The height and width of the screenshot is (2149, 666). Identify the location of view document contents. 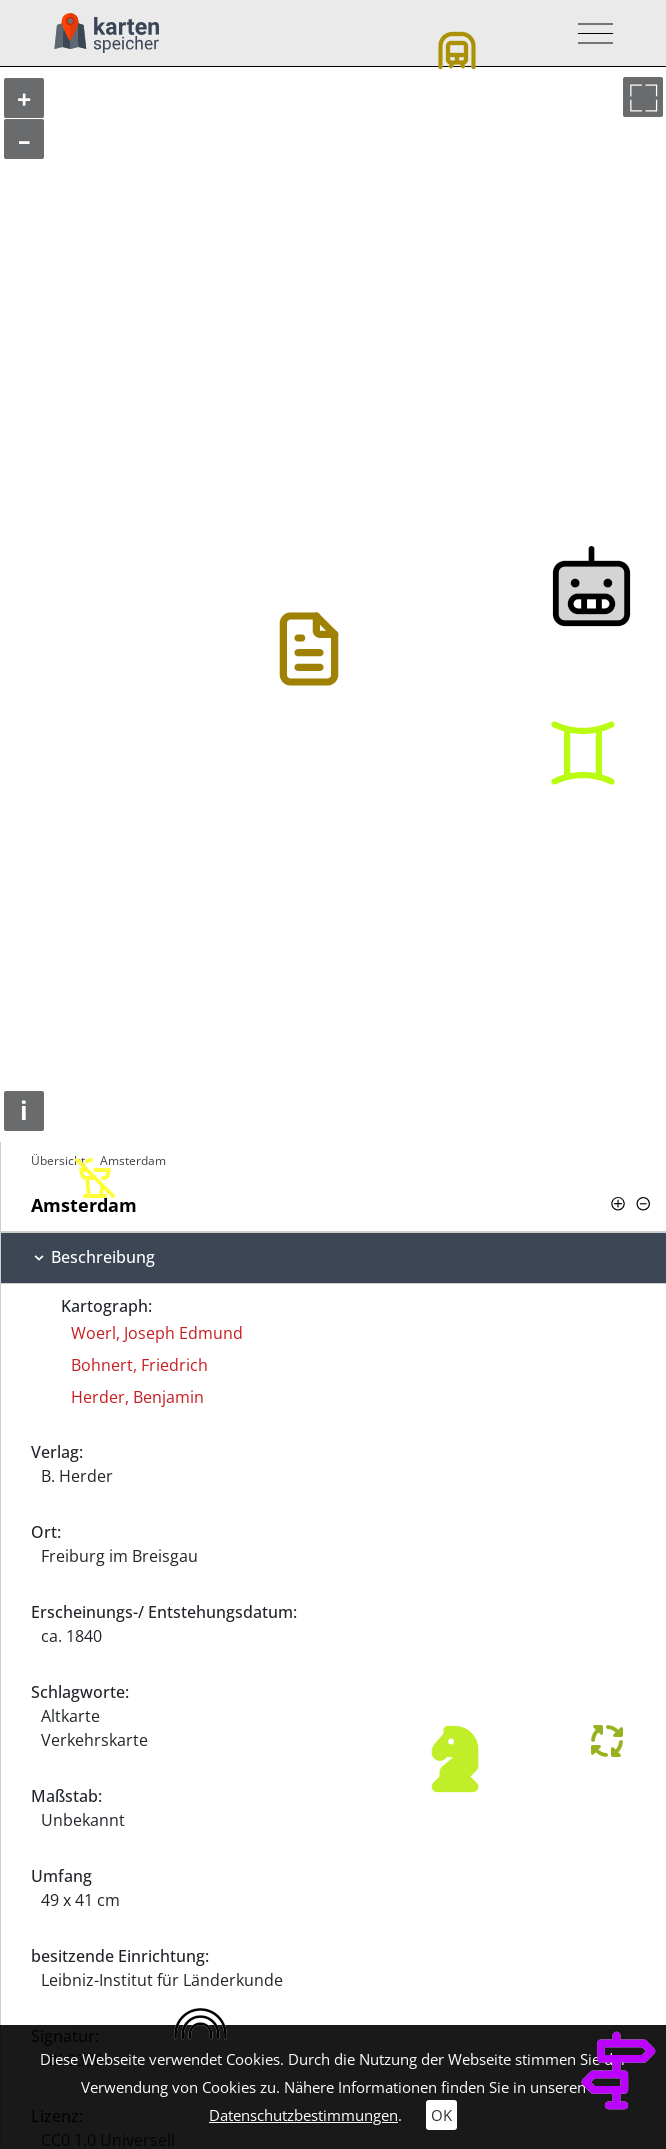
(309, 649).